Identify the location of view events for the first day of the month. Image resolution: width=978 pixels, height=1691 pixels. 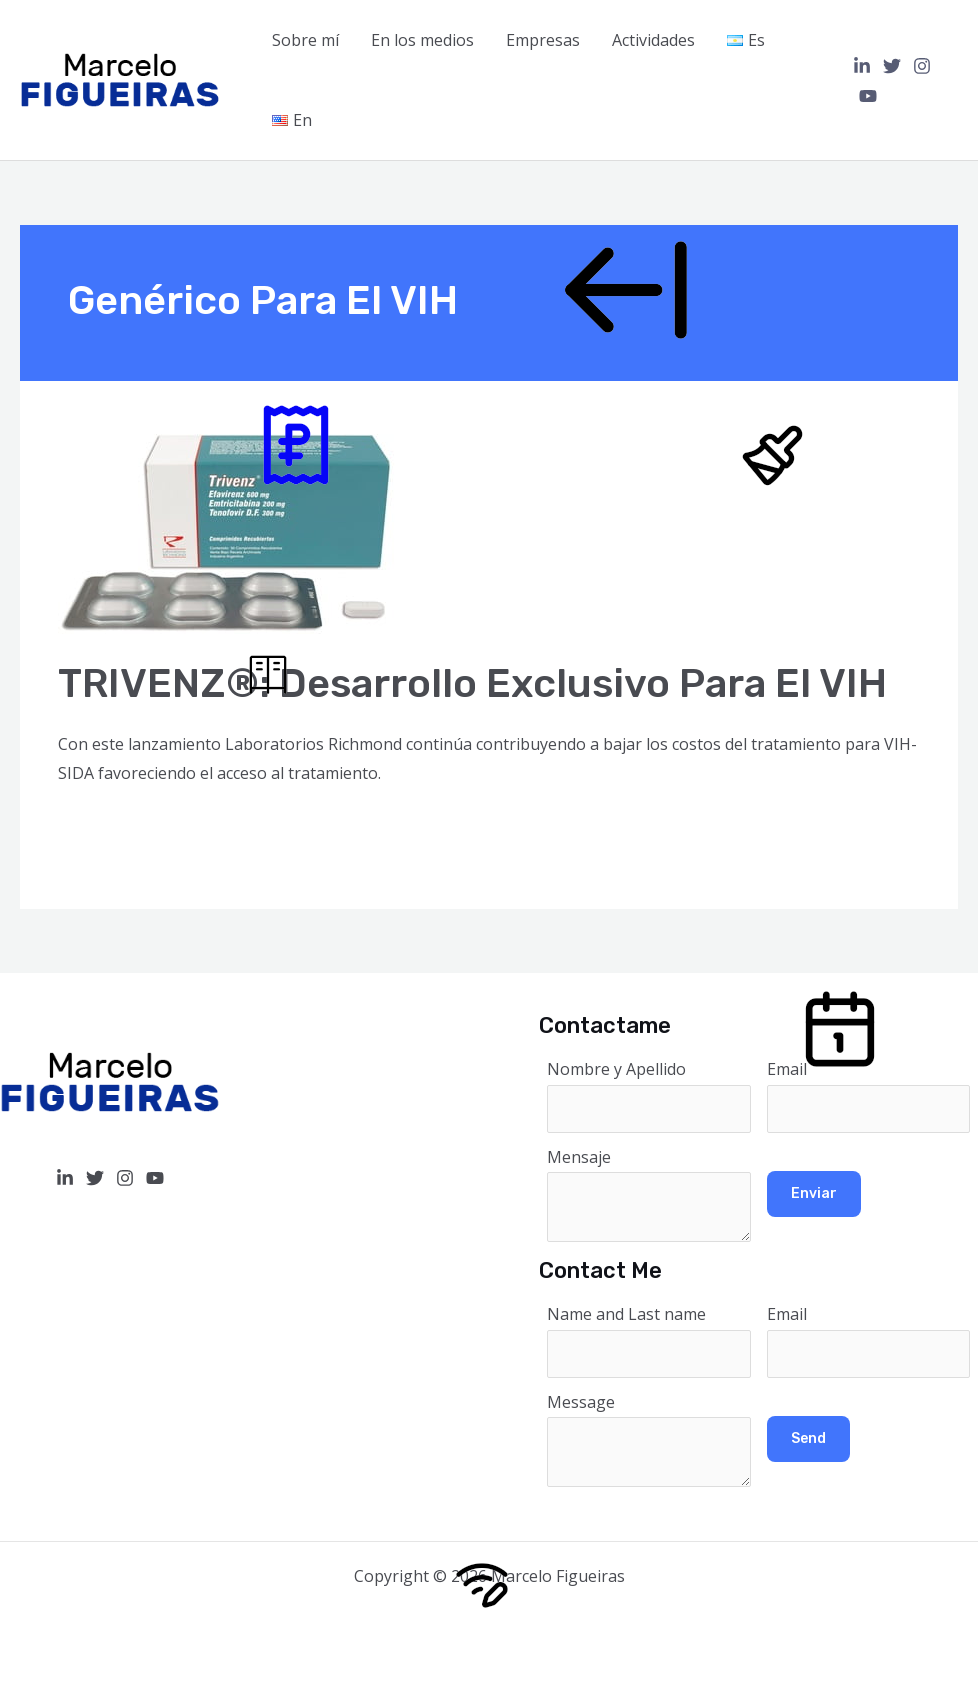
(840, 1029).